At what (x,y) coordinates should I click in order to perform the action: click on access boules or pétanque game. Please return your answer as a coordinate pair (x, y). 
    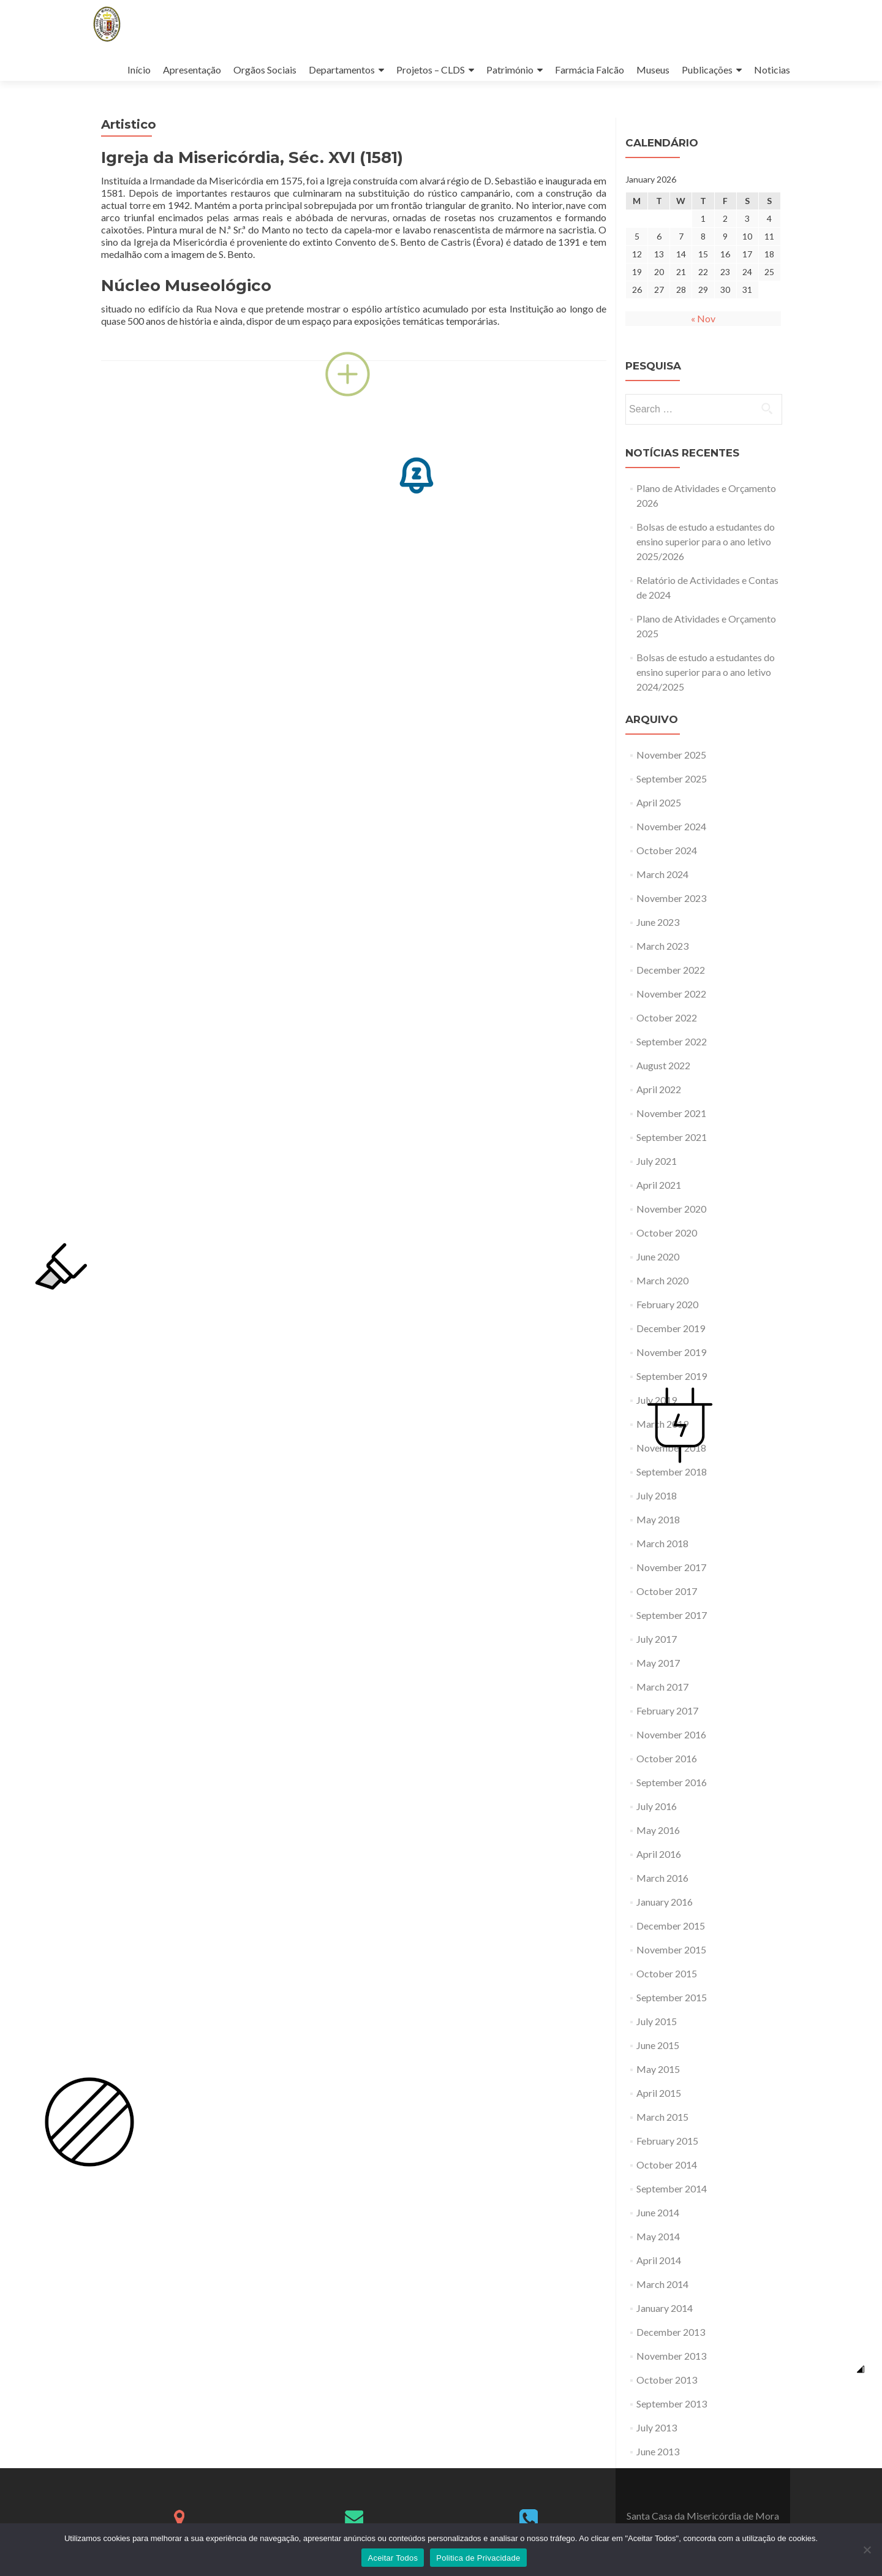
    Looking at the image, I should click on (89, 2122).